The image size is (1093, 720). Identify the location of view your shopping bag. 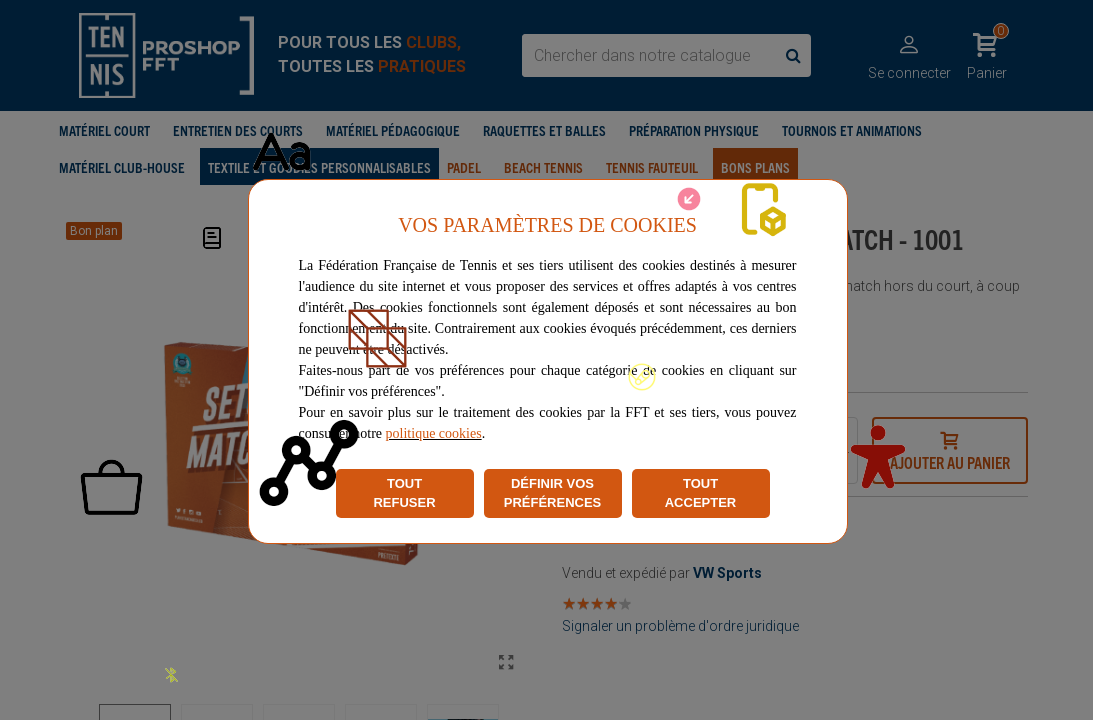
(111, 490).